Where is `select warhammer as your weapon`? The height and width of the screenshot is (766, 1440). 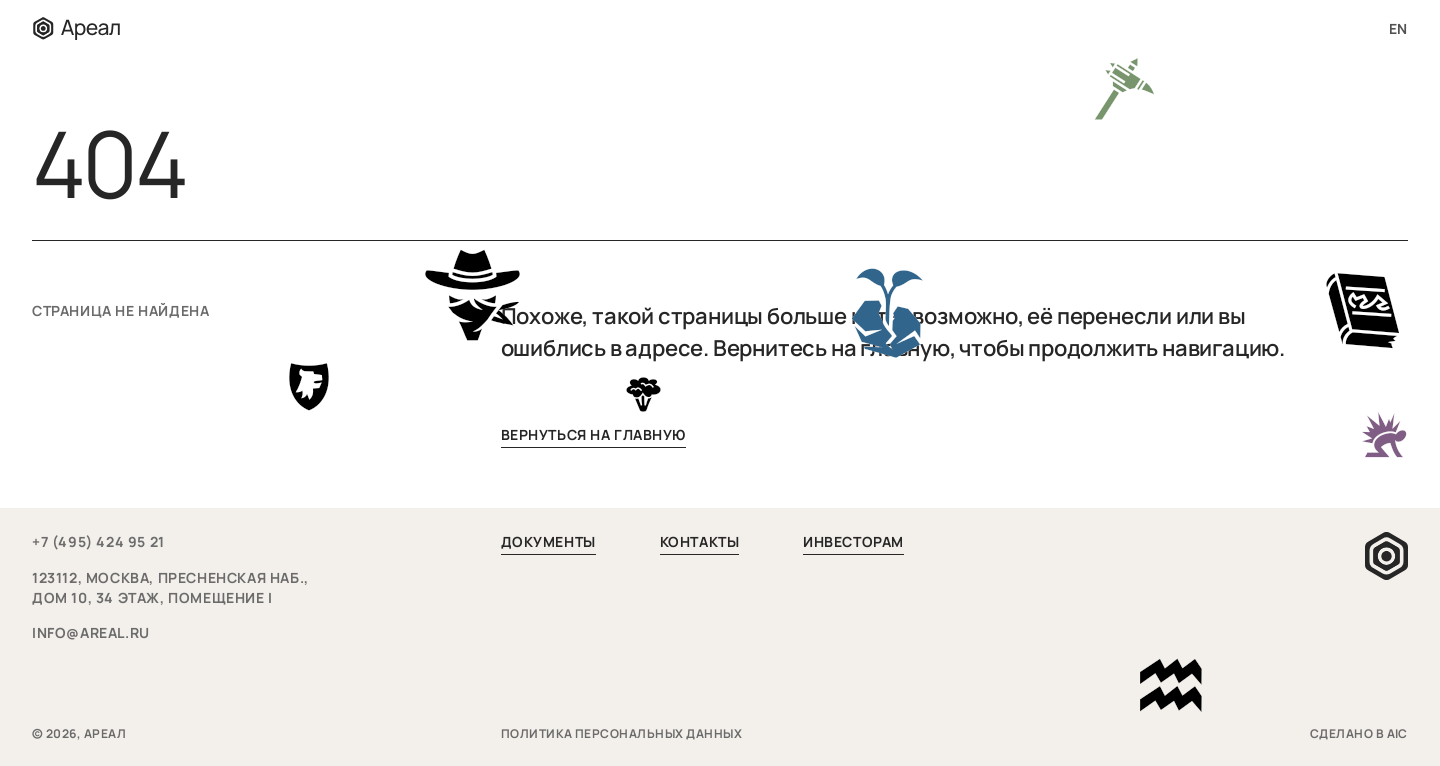 select warhammer as your weapon is located at coordinates (1125, 88).